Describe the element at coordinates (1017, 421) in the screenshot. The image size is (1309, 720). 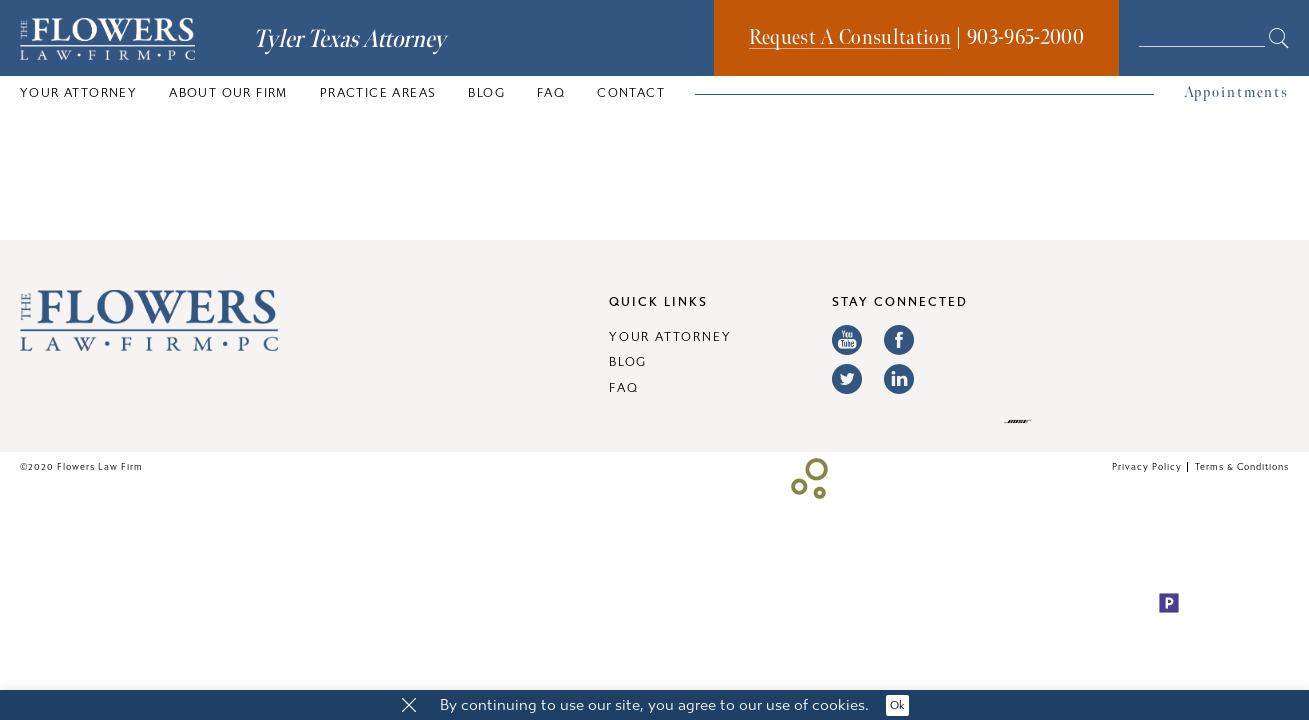
I see `visit the Bose website or store` at that location.